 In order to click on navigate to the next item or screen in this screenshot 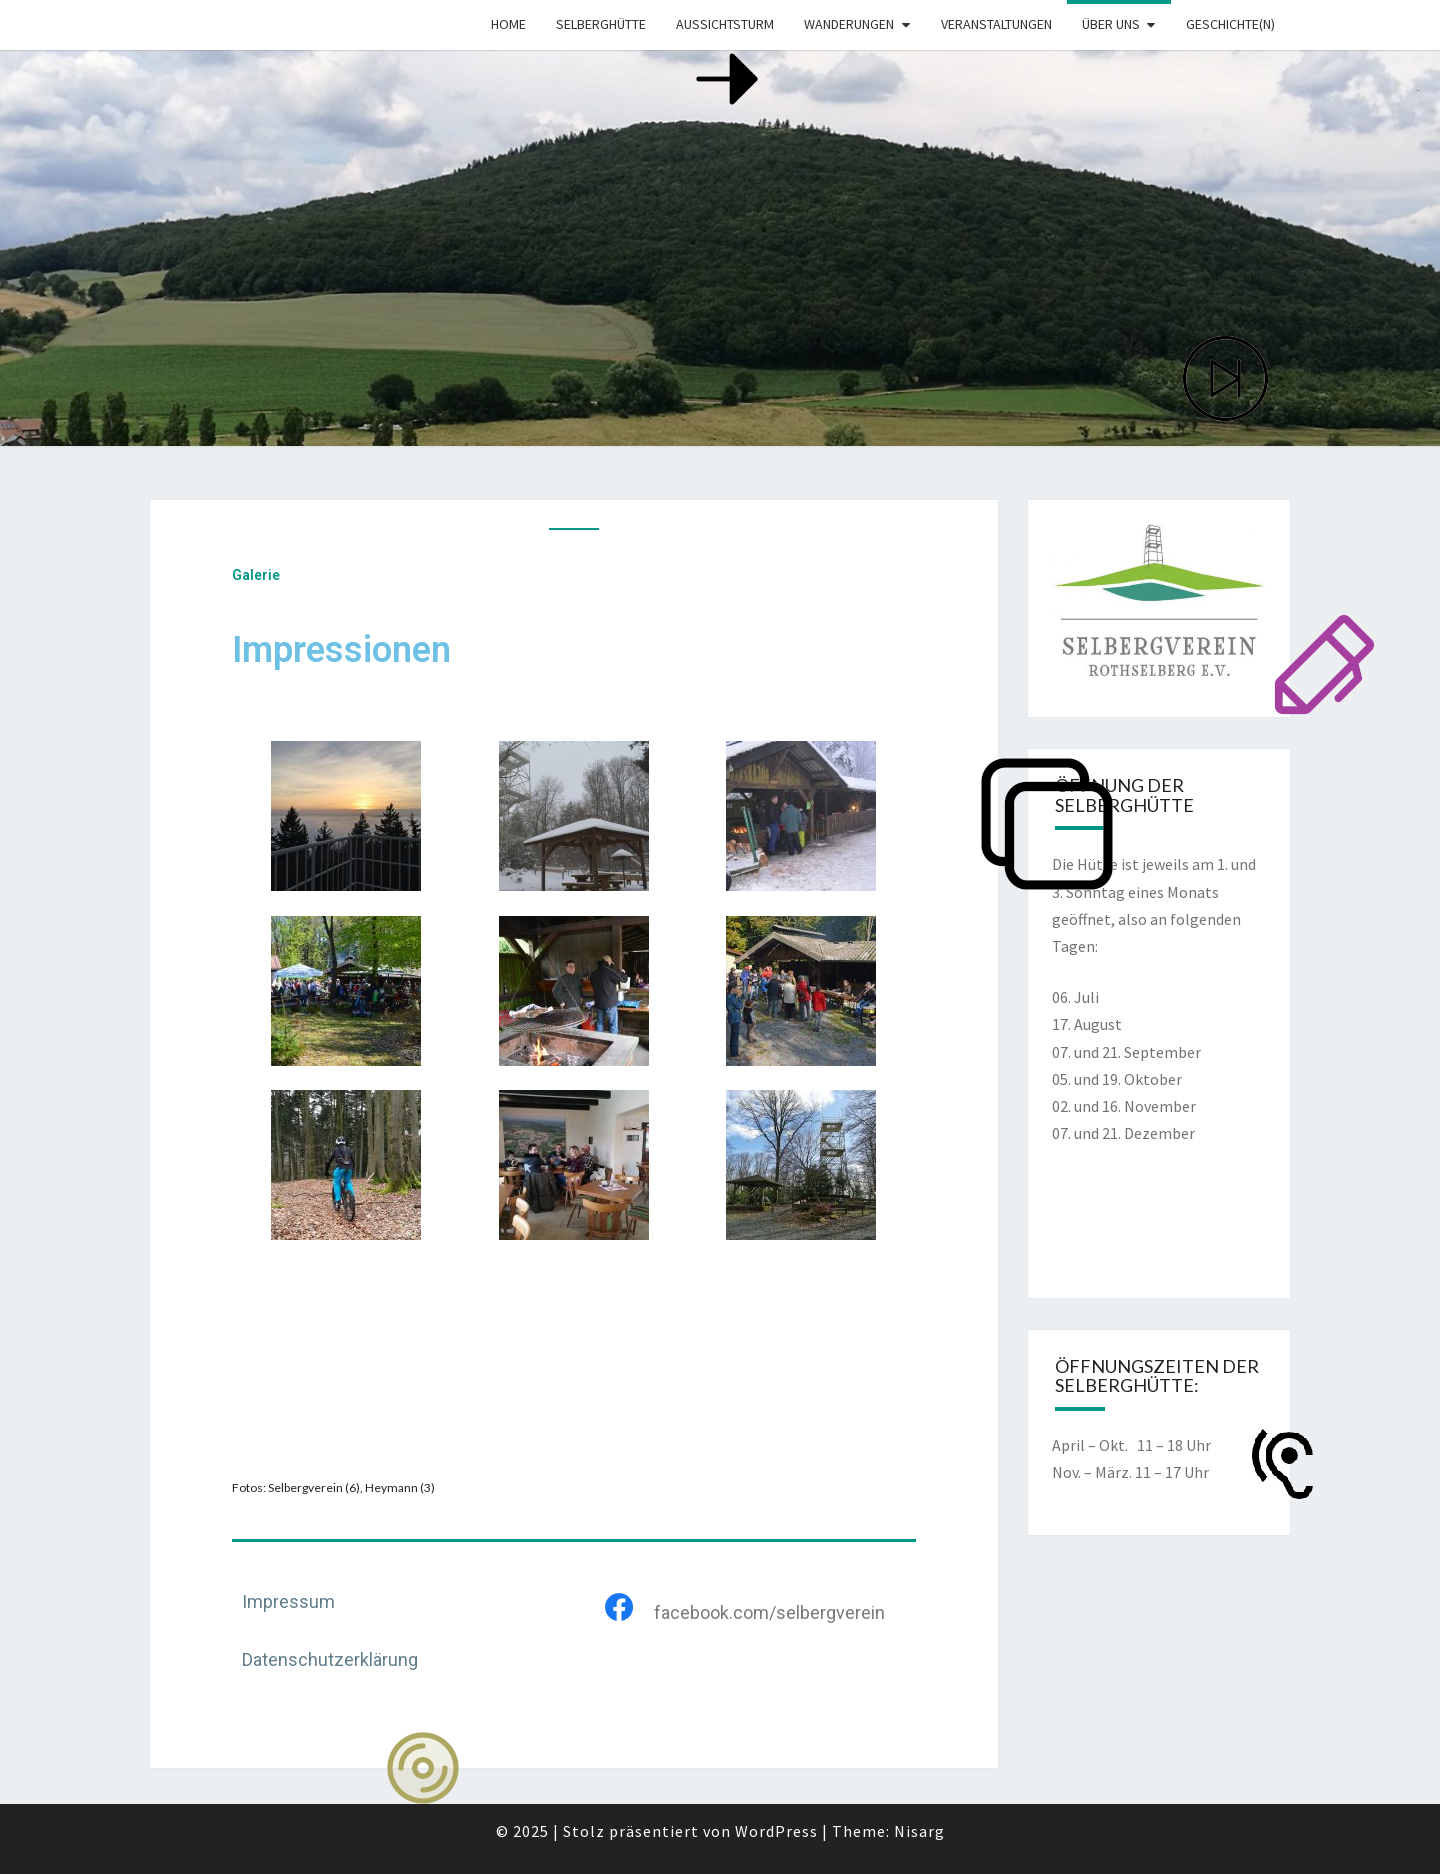, I will do `click(727, 79)`.